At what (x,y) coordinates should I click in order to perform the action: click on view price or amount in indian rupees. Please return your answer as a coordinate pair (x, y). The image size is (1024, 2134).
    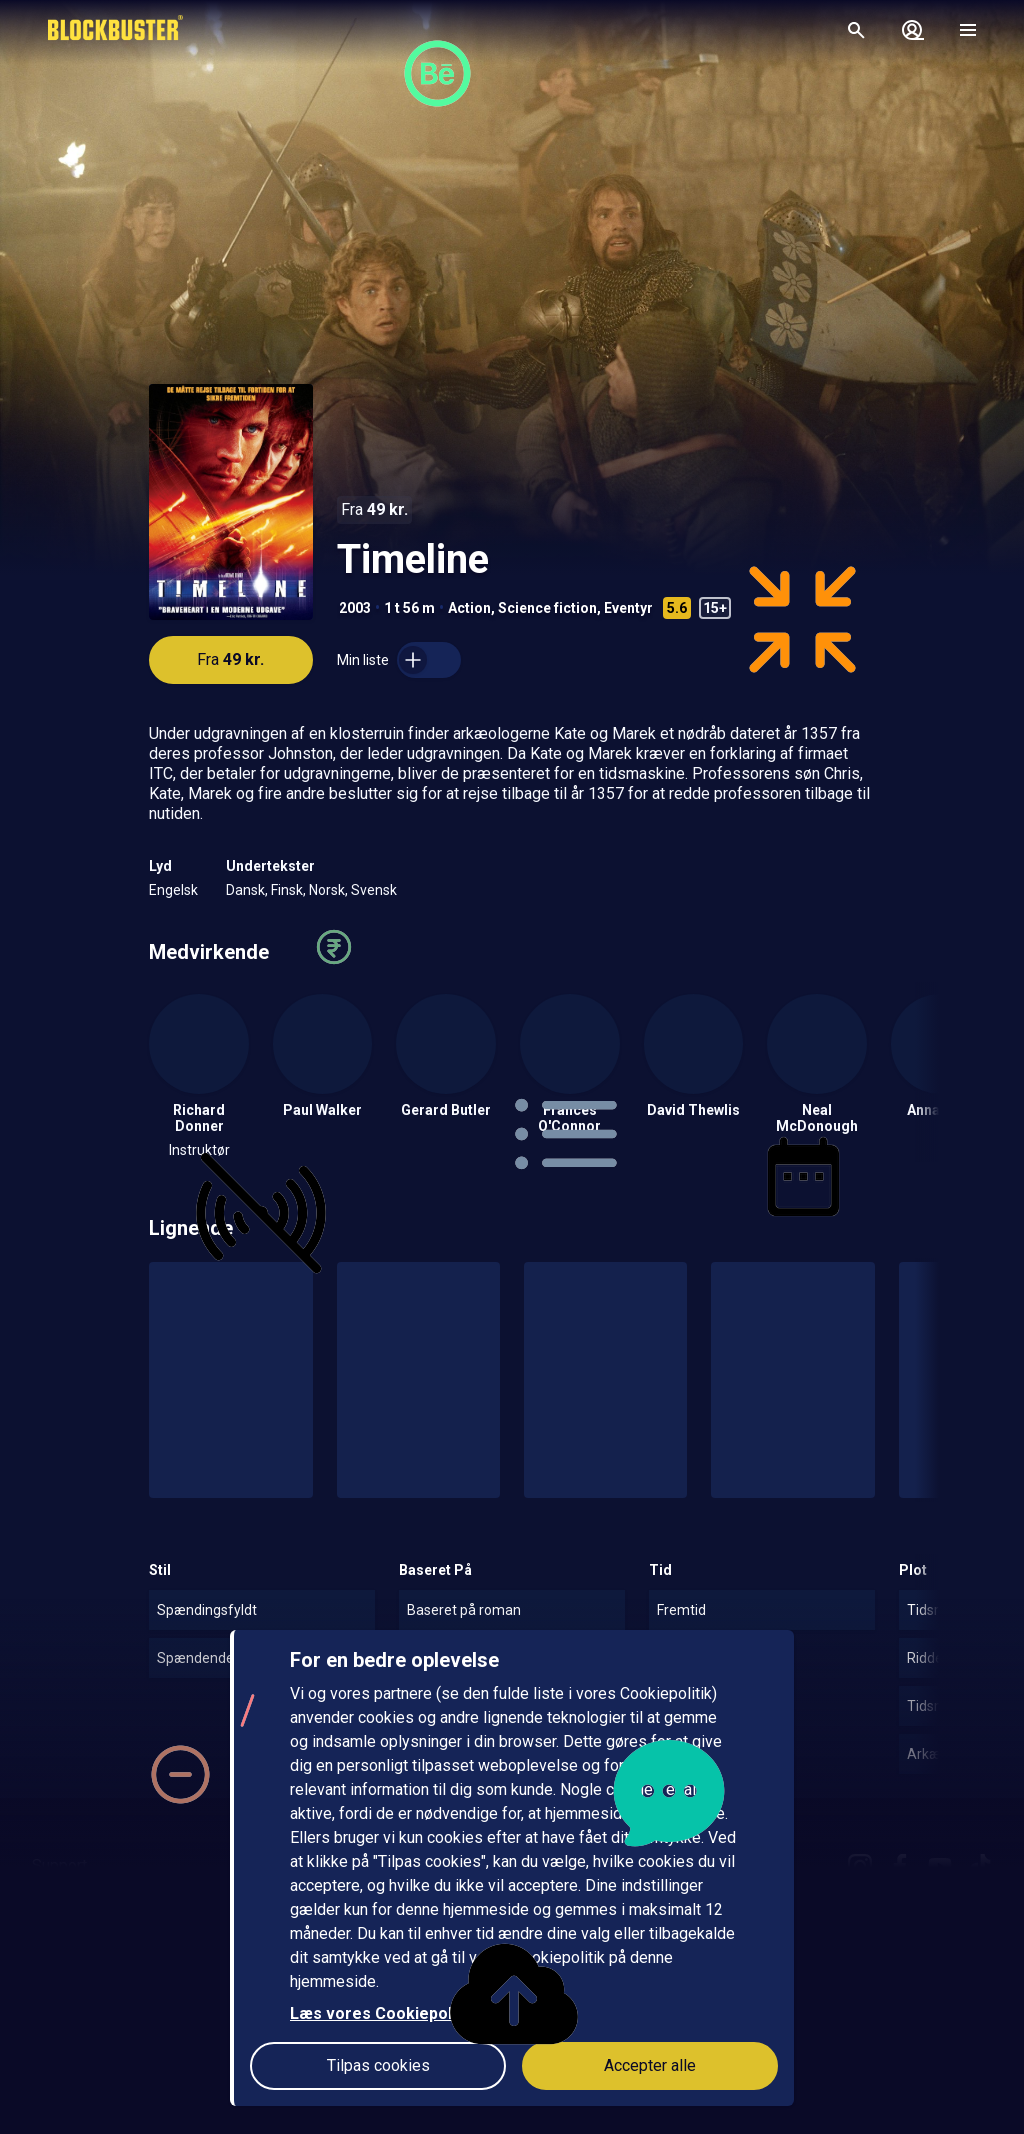
    Looking at the image, I should click on (334, 947).